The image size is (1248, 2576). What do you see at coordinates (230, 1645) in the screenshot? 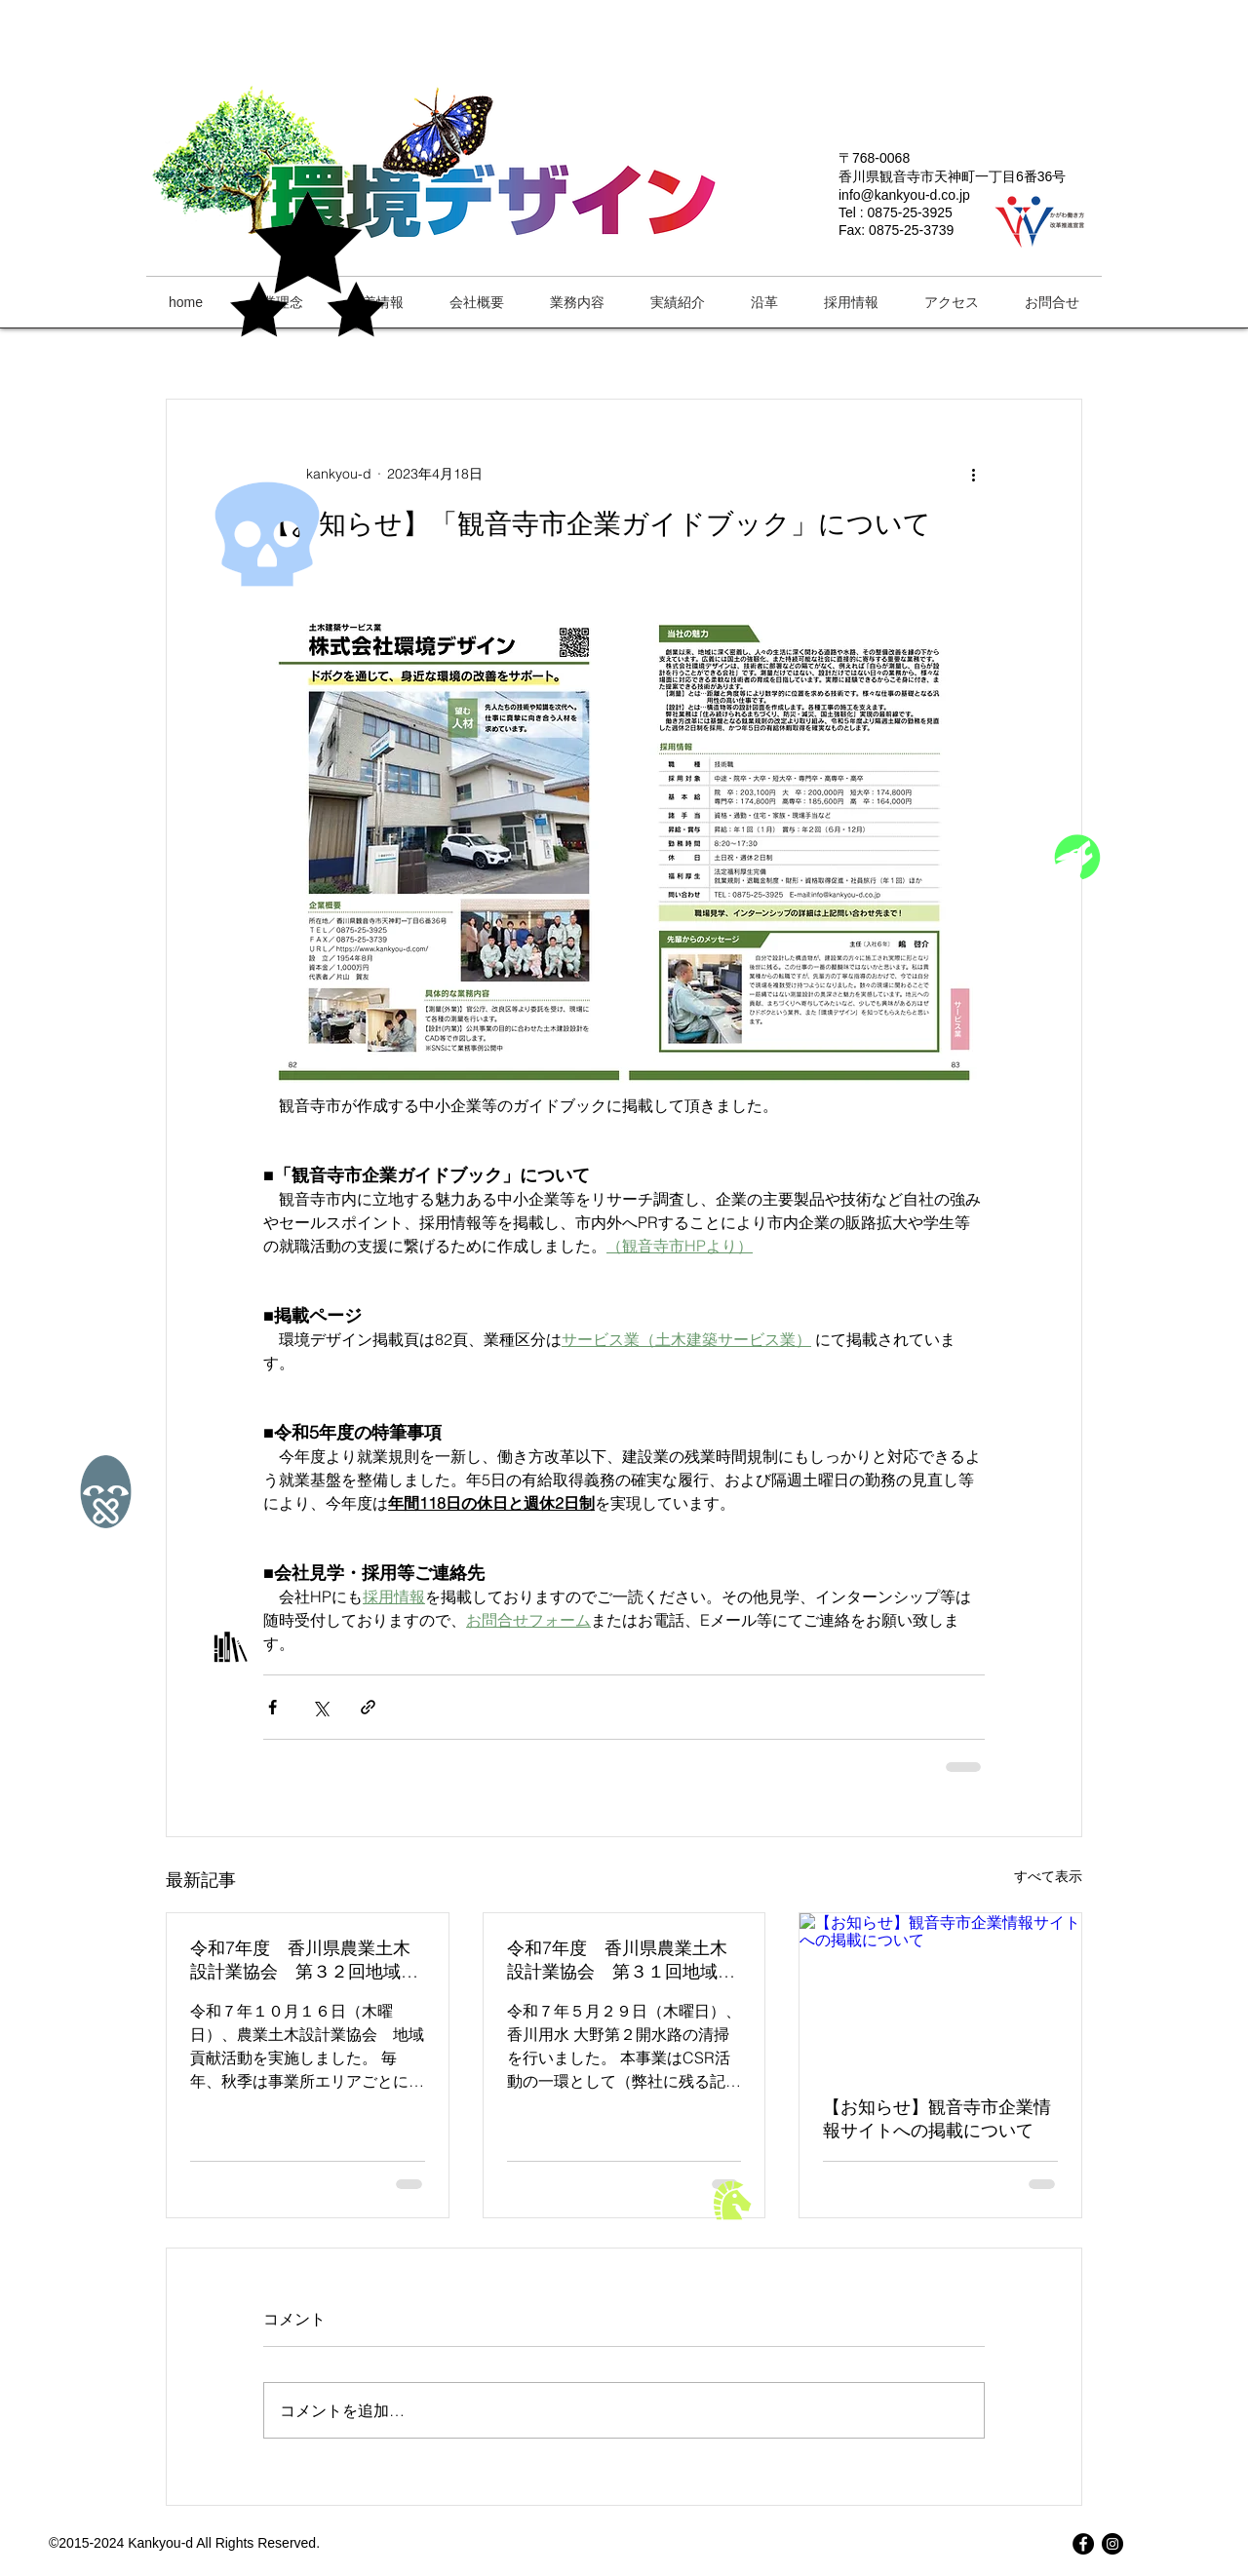
I see `access your library or book collection` at bounding box center [230, 1645].